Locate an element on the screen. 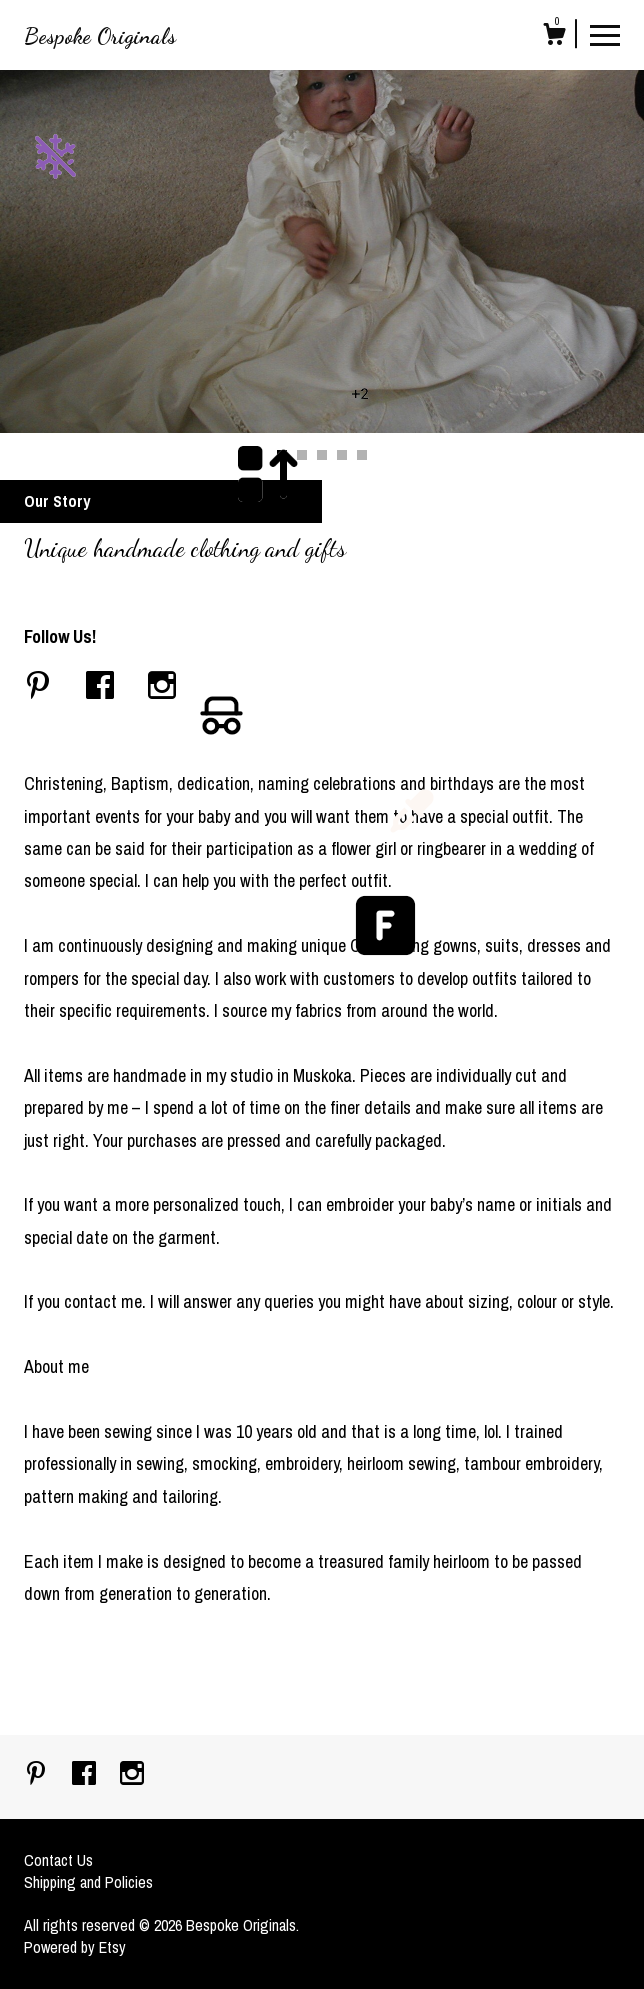 This screenshot has width=644, height=1989. enable incognito or private browsing mode is located at coordinates (221, 715).